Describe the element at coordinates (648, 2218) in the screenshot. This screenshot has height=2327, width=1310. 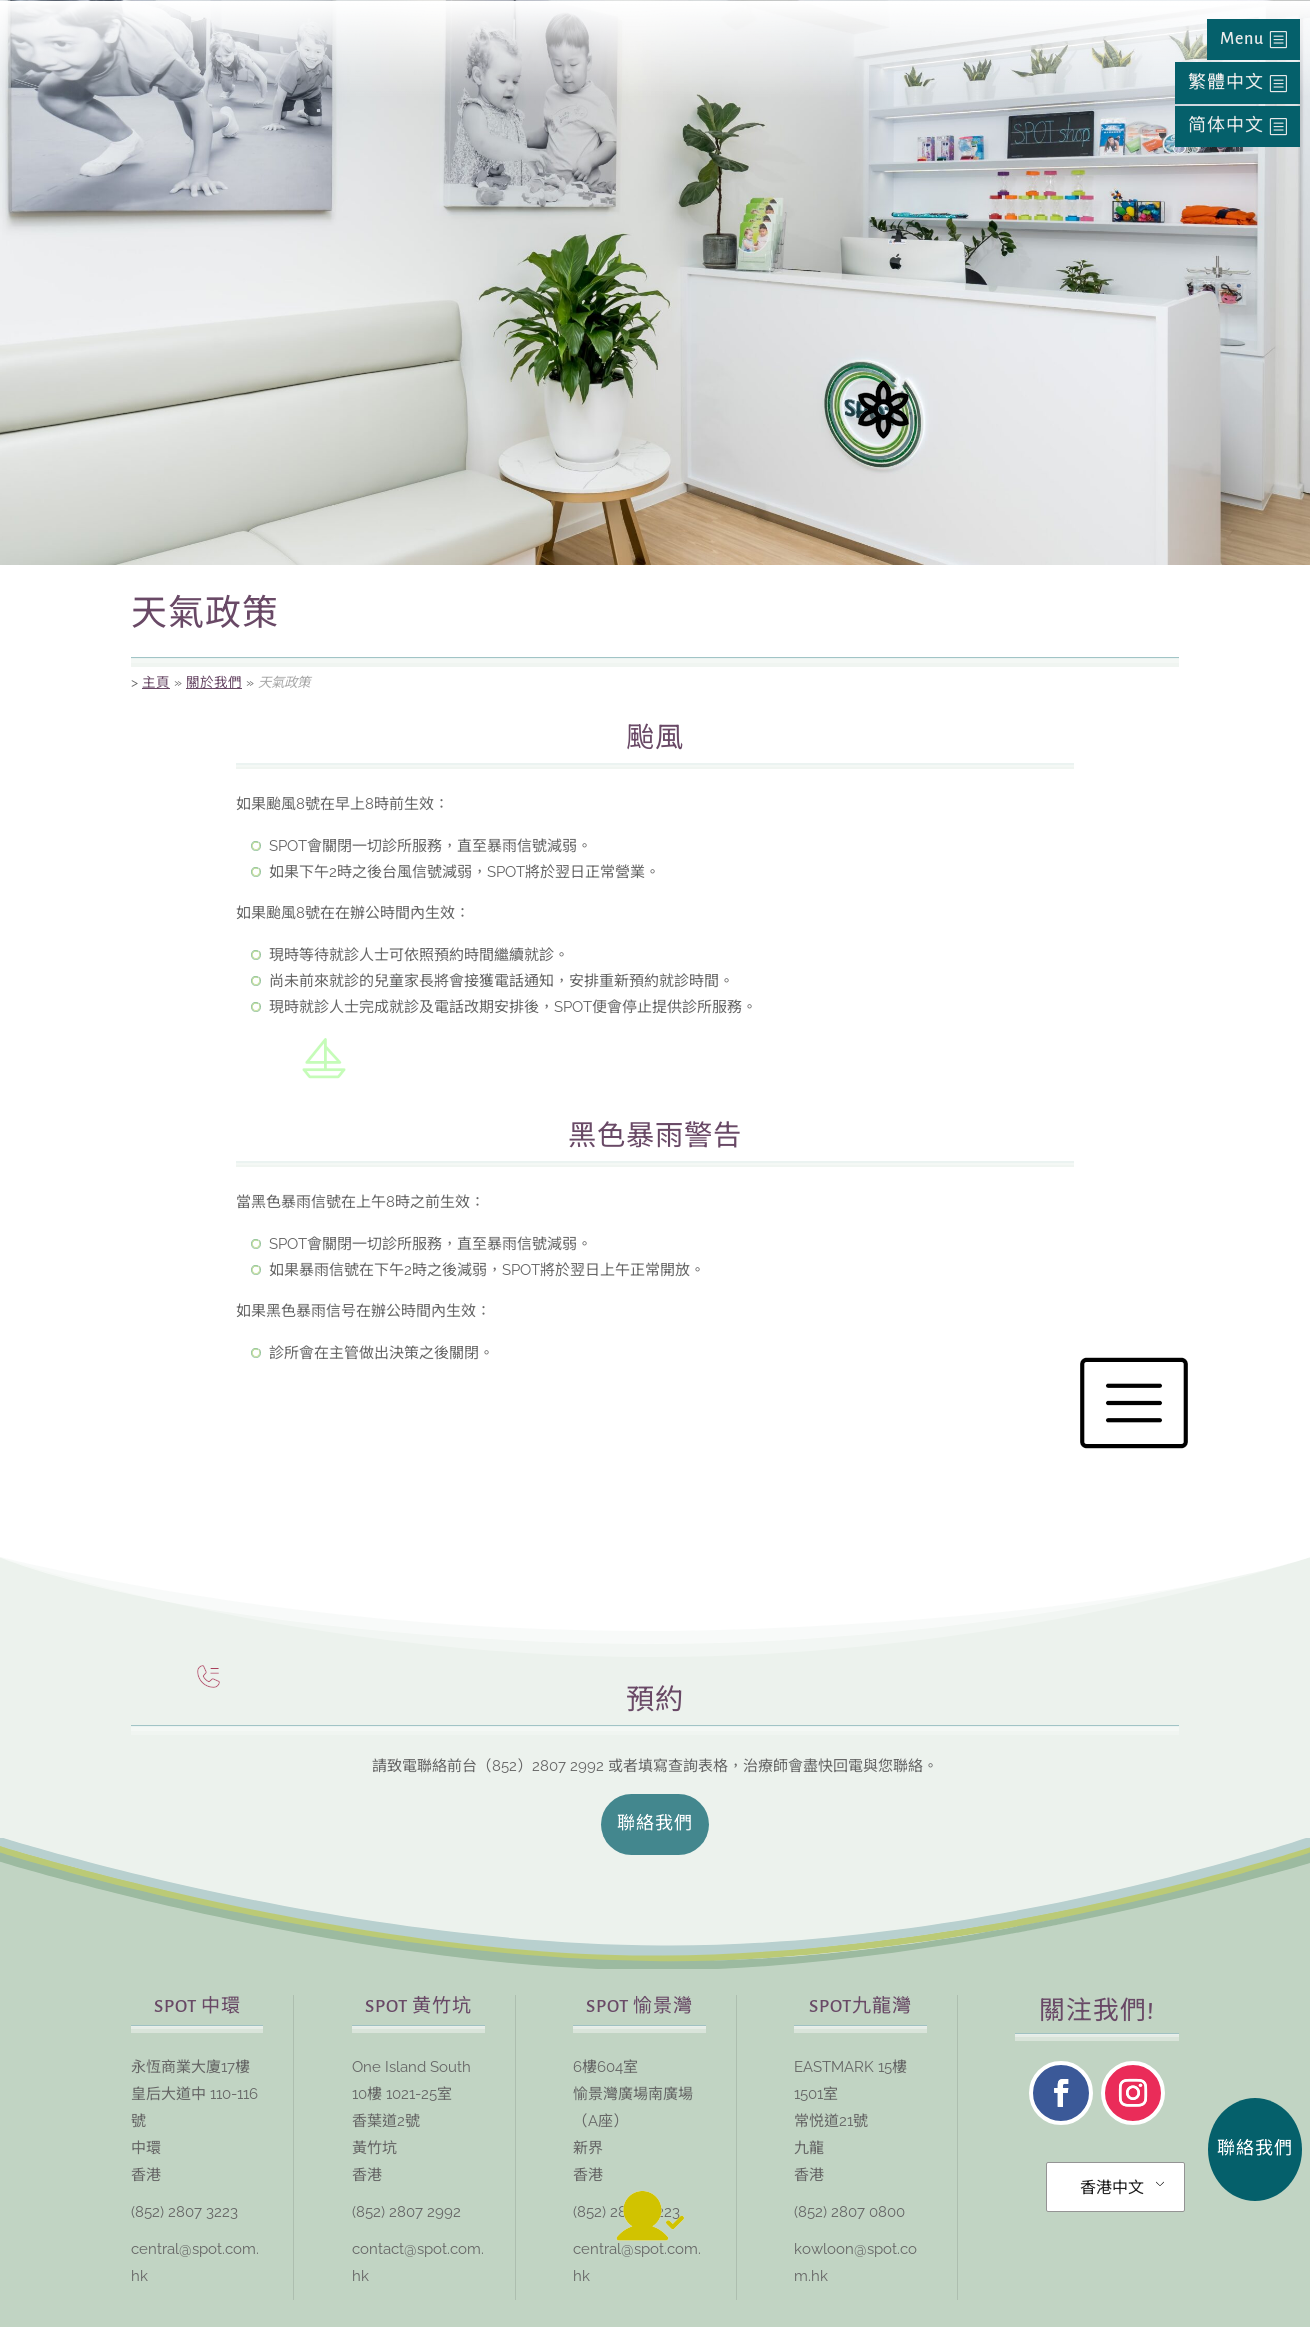
I see `user verified or approved` at that location.